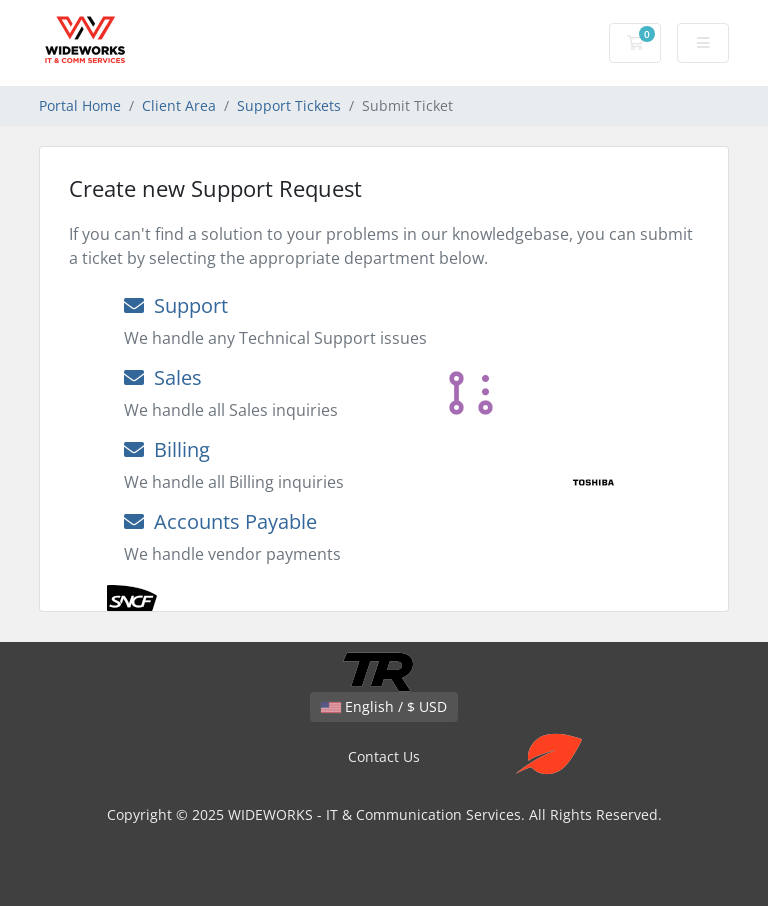  Describe the element at coordinates (378, 672) in the screenshot. I see `open the TrainerRoad cycling training app` at that location.